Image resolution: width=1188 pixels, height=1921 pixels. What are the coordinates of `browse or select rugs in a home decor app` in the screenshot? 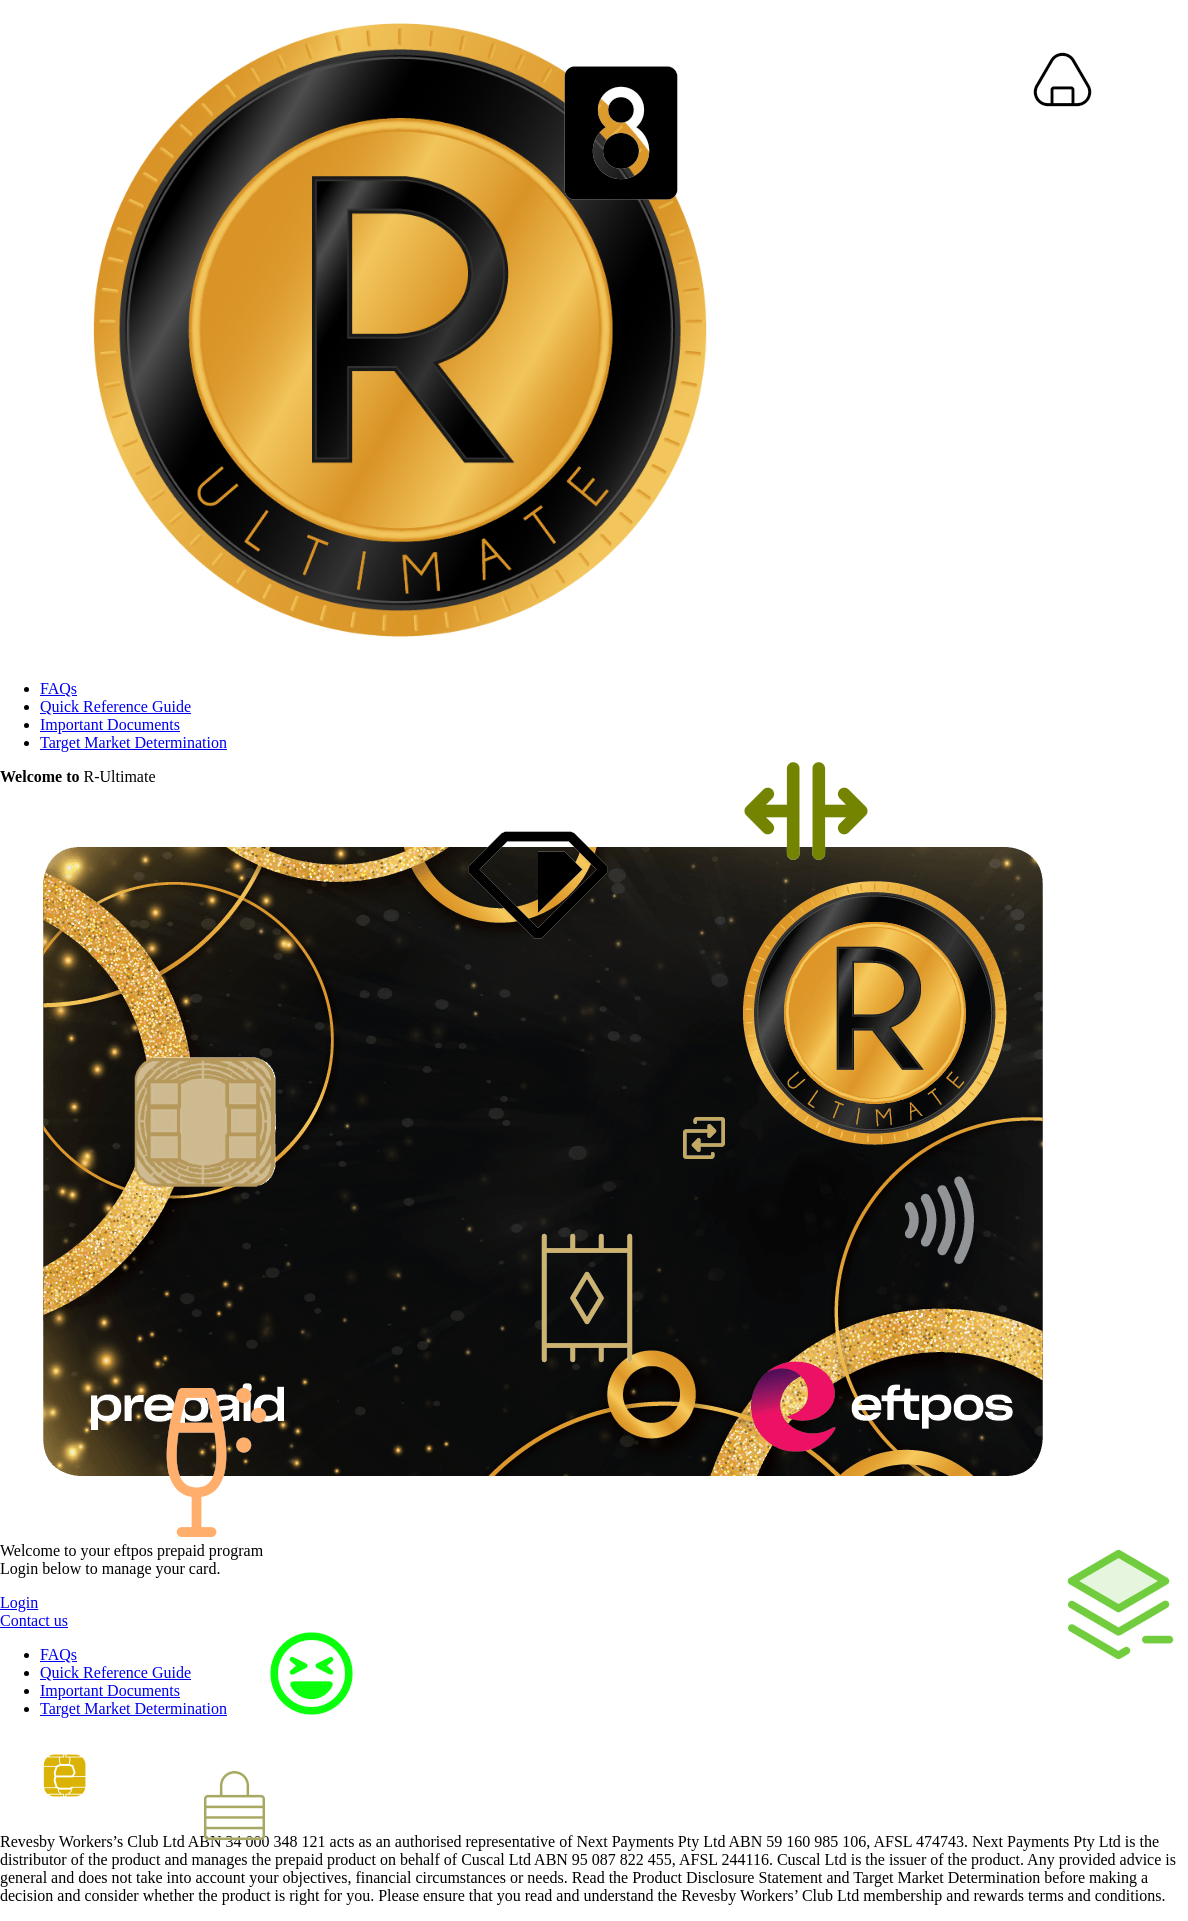 It's located at (587, 1298).